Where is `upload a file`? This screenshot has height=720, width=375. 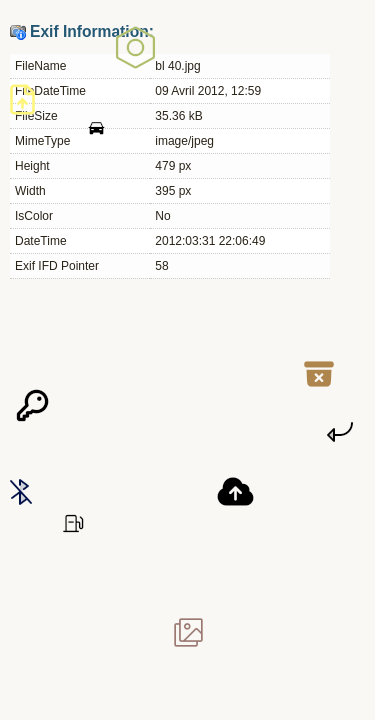 upload a file is located at coordinates (22, 99).